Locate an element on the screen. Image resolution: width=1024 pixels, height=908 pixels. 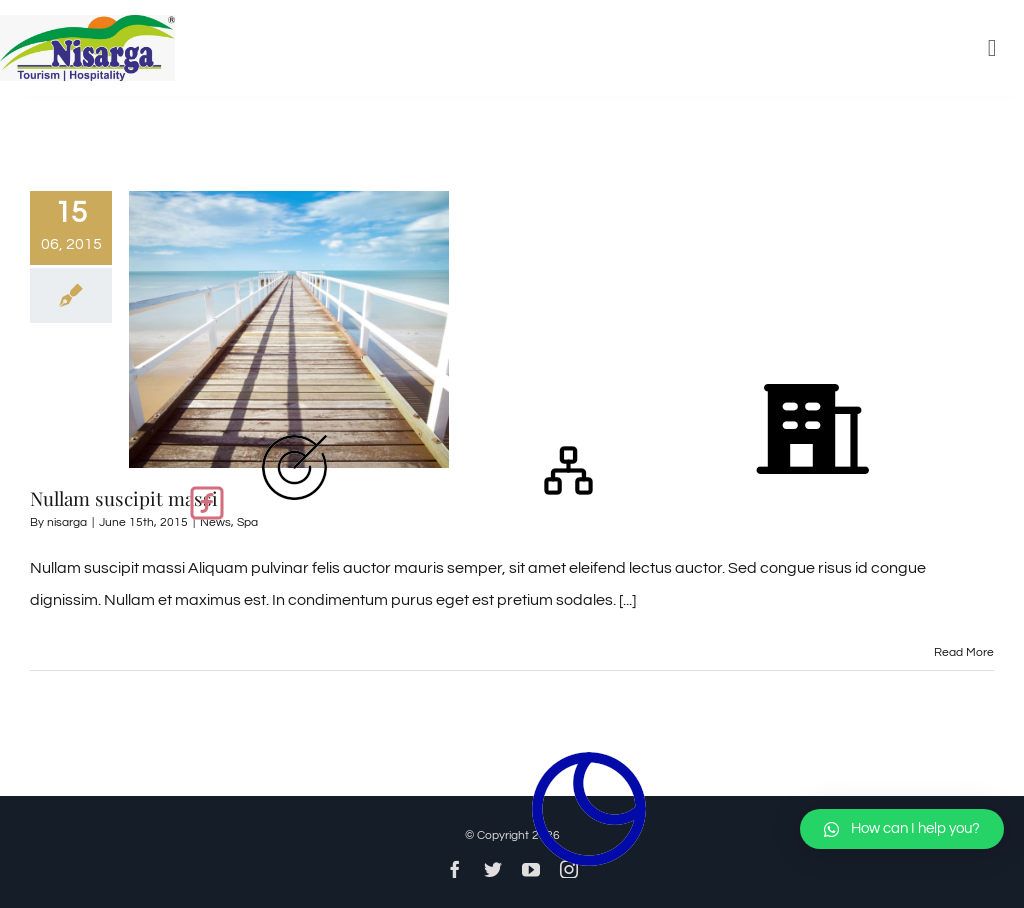
access mathematical functions or formulas is located at coordinates (207, 503).